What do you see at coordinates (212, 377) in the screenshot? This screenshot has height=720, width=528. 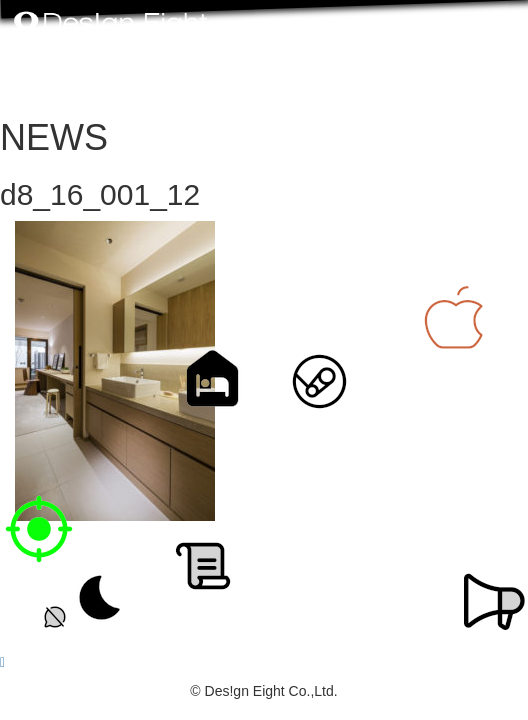 I see `find nearby overnight accommodations` at bounding box center [212, 377].